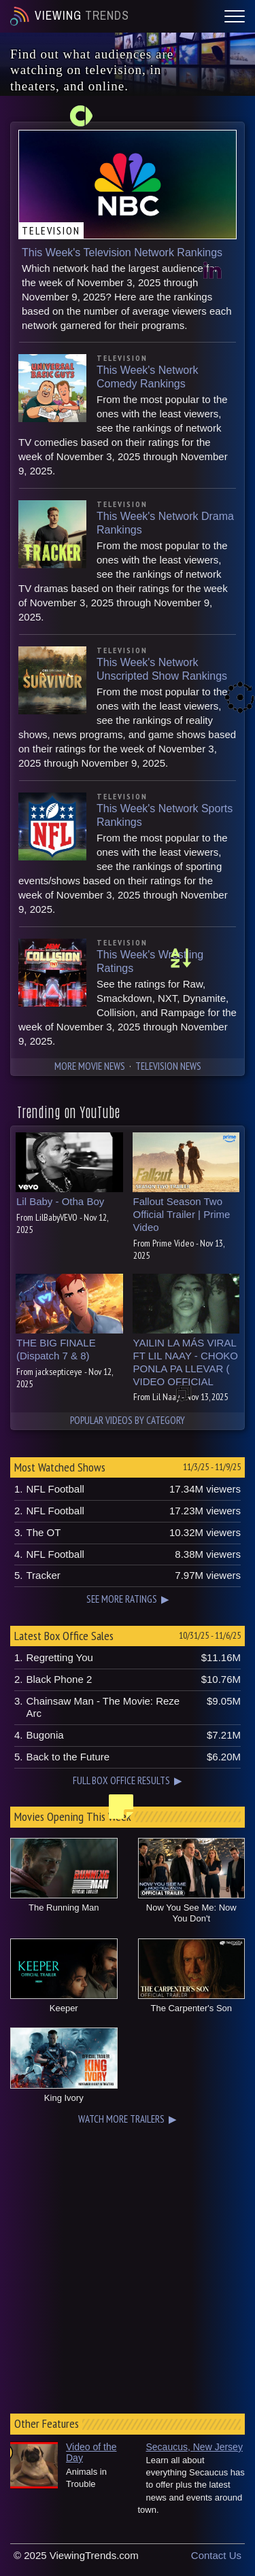 The height and width of the screenshot is (2576, 255). Describe the element at coordinates (121, 1807) in the screenshot. I see `create a new sticky note` at that location.